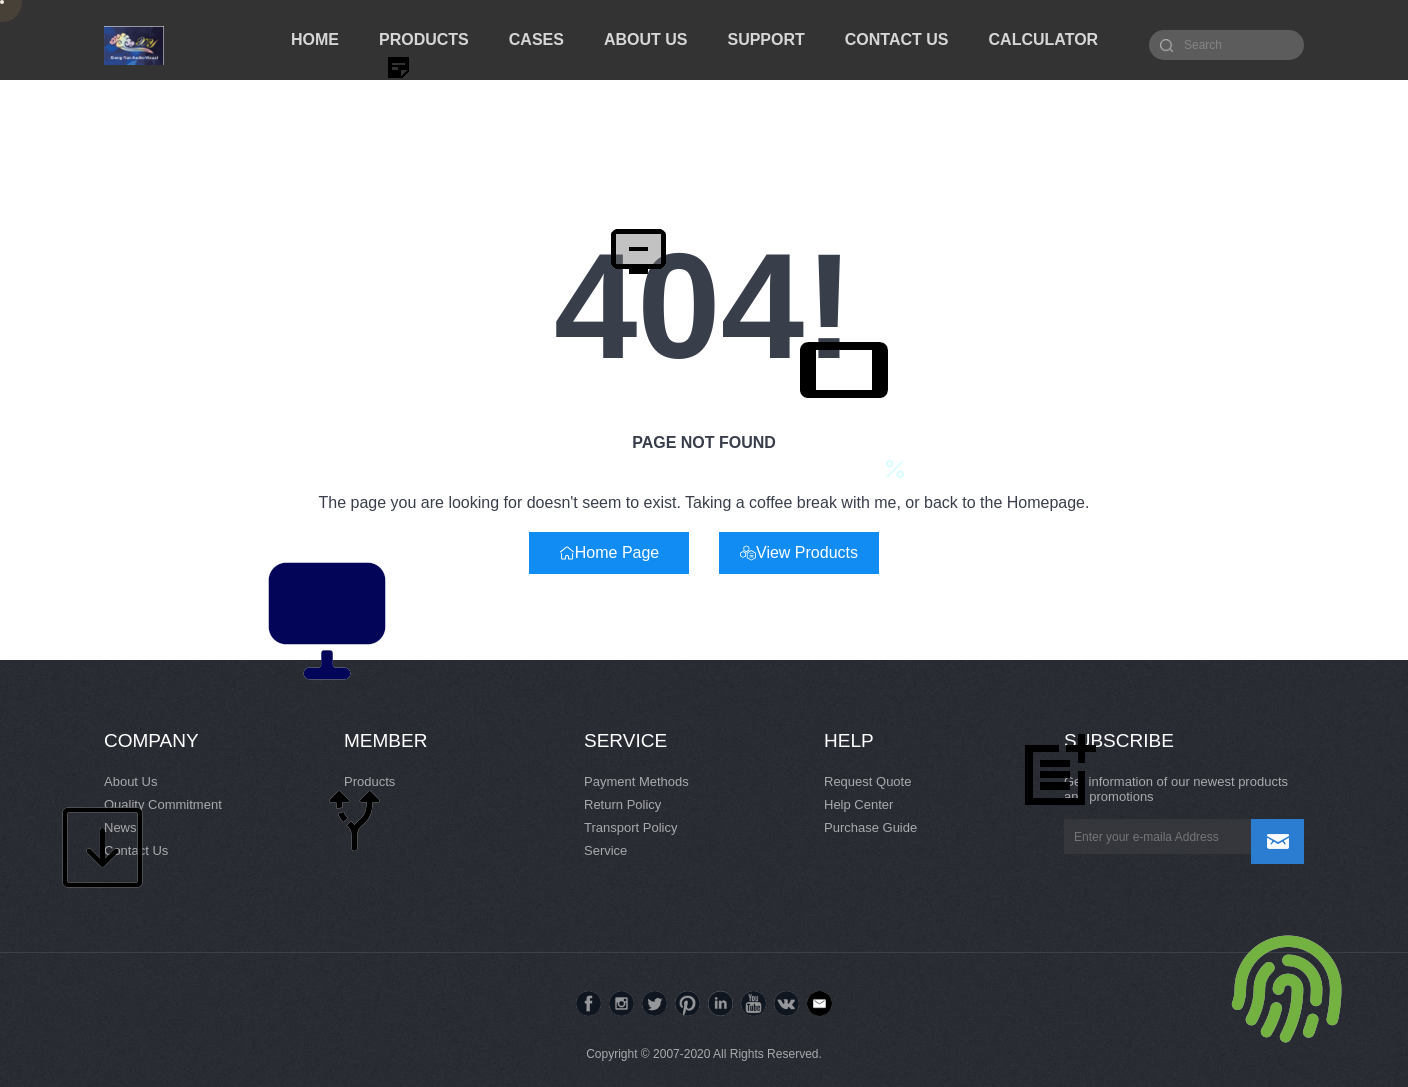 Image resolution: width=1408 pixels, height=1087 pixels. Describe the element at coordinates (327, 621) in the screenshot. I see `access display or screen settings` at that location.